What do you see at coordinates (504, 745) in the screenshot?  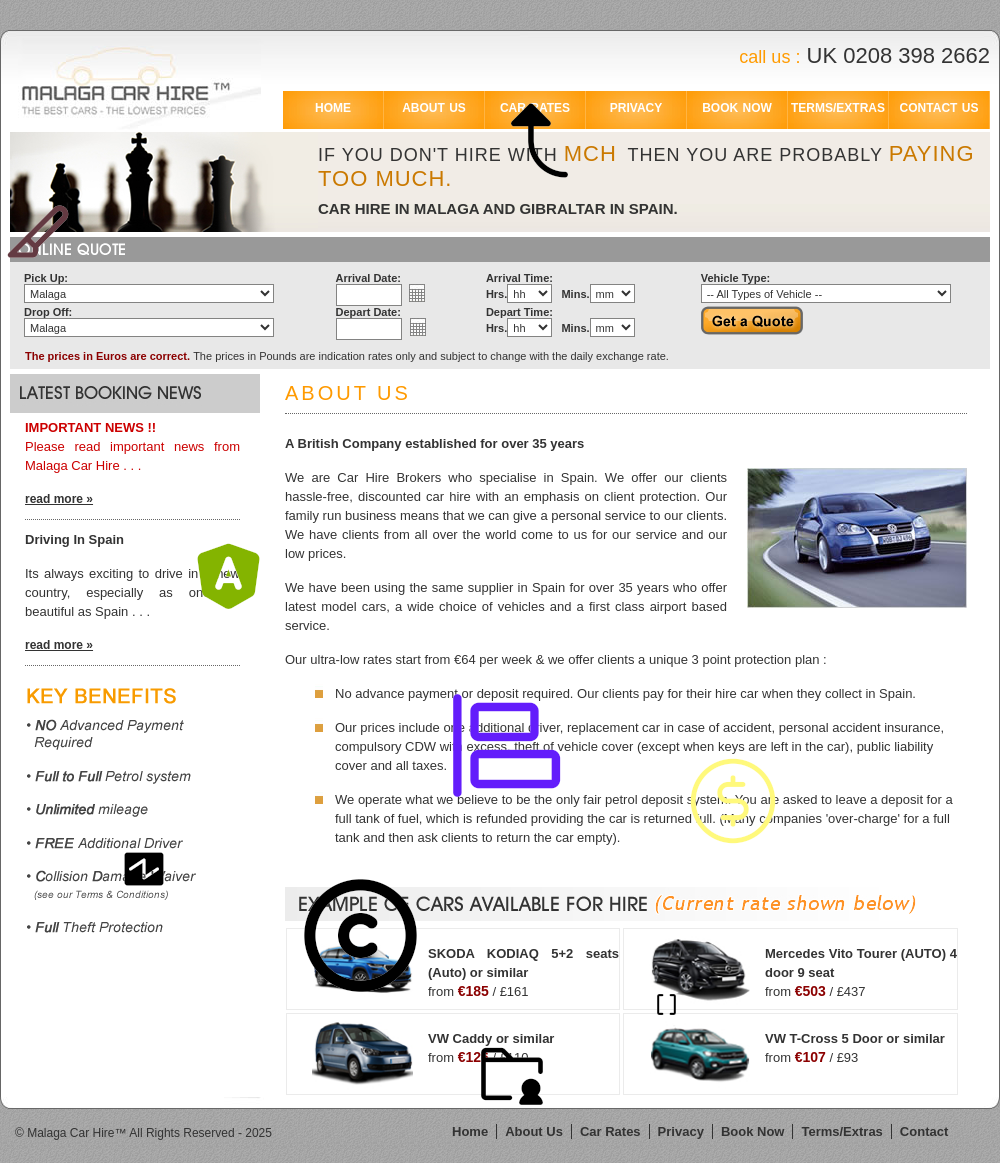 I see `align text to the left` at bounding box center [504, 745].